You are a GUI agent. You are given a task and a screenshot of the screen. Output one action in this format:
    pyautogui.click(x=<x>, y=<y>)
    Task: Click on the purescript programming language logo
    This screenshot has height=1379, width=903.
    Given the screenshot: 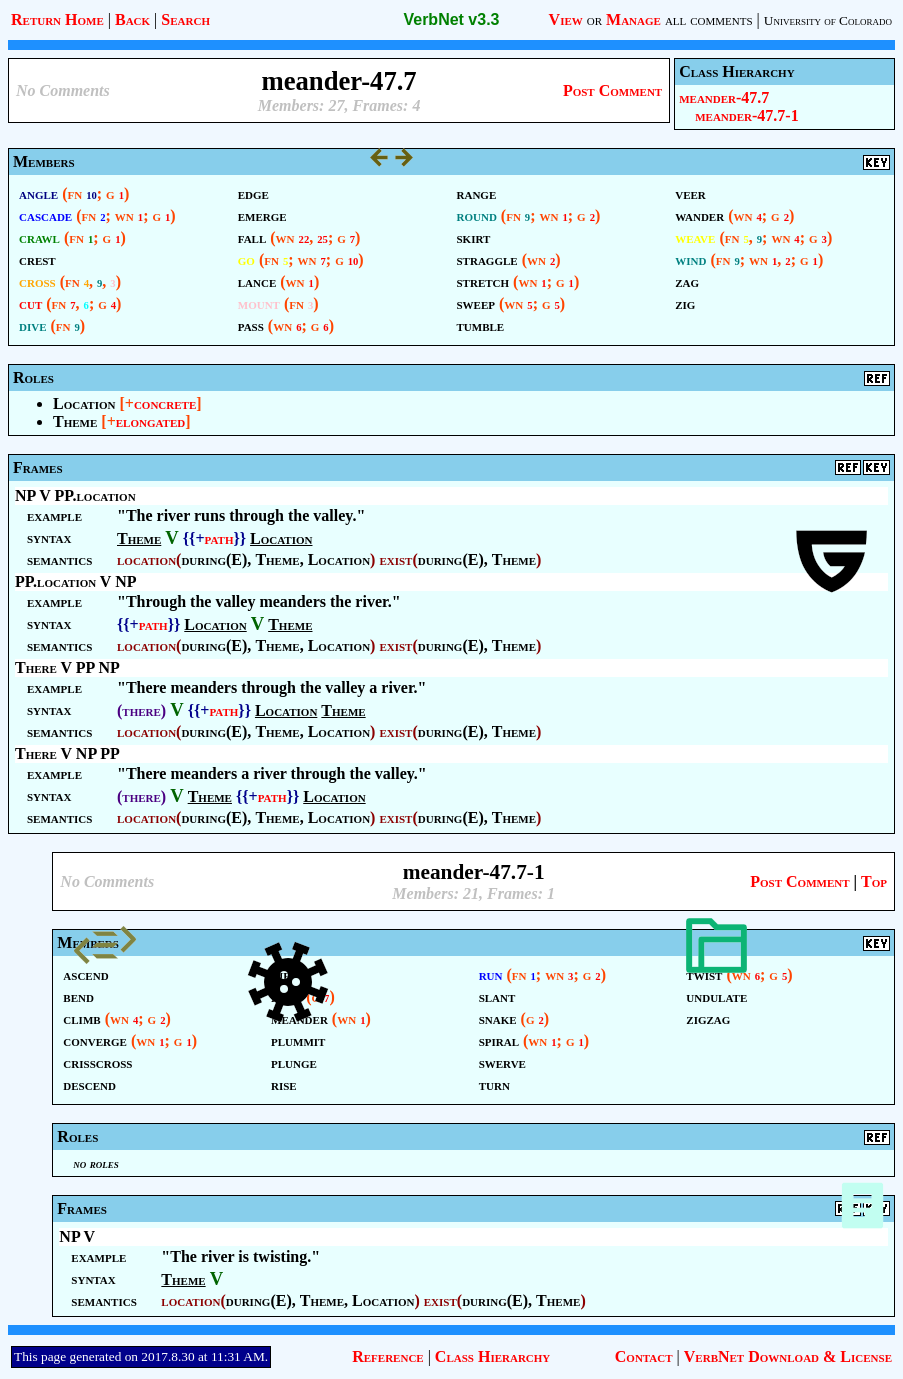 What is the action you would take?
    pyautogui.click(x=105, y=945)
    